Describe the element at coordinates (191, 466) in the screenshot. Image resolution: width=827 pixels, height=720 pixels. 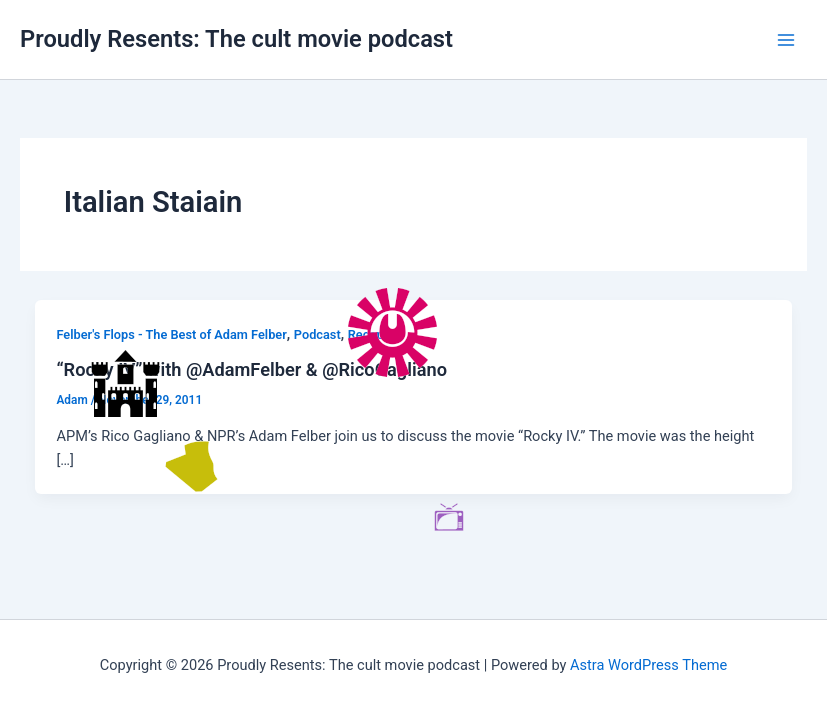
I see `select algeria as your country or region` at that location.